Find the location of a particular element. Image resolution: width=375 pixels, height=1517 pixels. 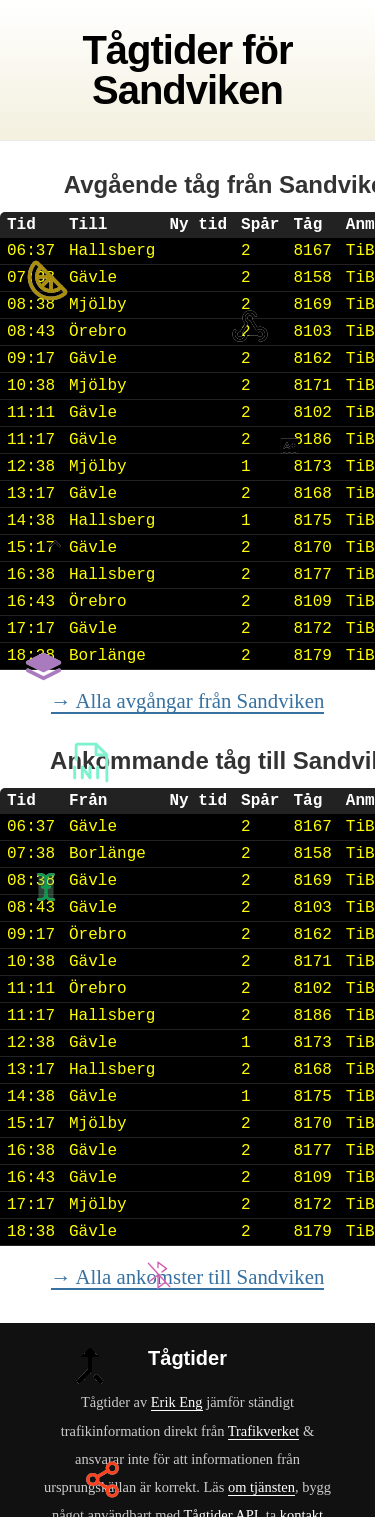

configure webhook integrations is located at coordinates (250, 328).